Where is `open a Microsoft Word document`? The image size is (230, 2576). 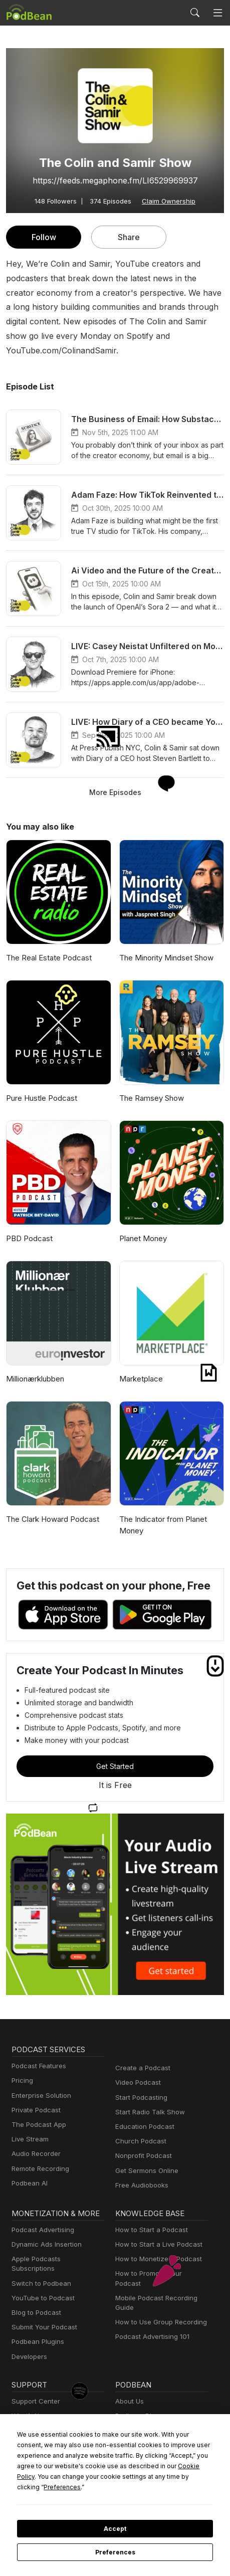 open a Microsoft Word document is located at coordinates (208, 1372).